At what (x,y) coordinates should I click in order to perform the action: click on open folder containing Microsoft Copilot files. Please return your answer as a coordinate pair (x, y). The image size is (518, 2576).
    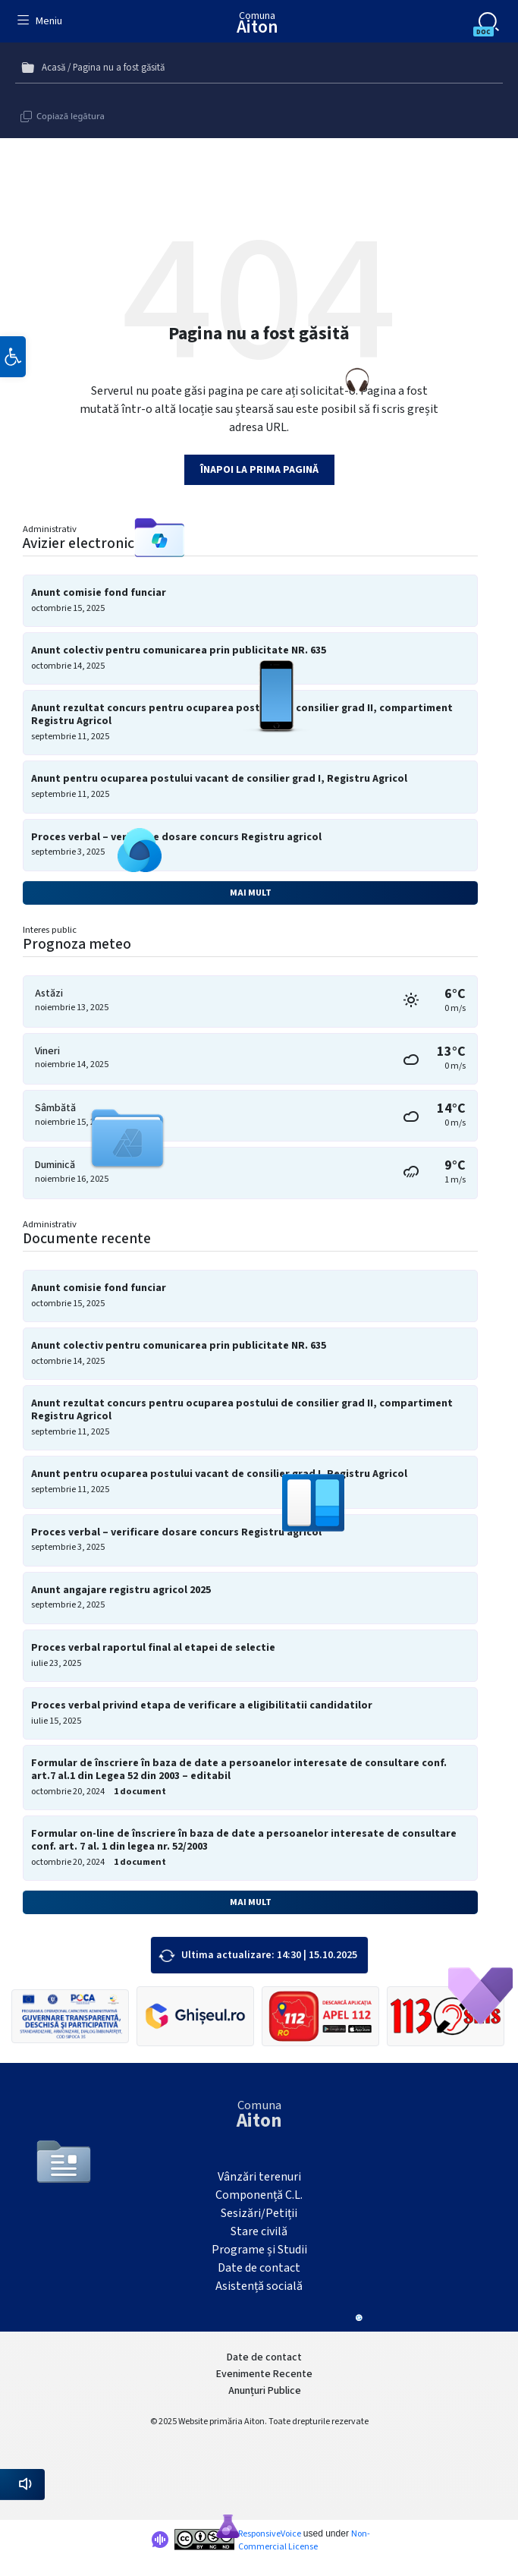
    Looking at the image, I should click on (159, 539).